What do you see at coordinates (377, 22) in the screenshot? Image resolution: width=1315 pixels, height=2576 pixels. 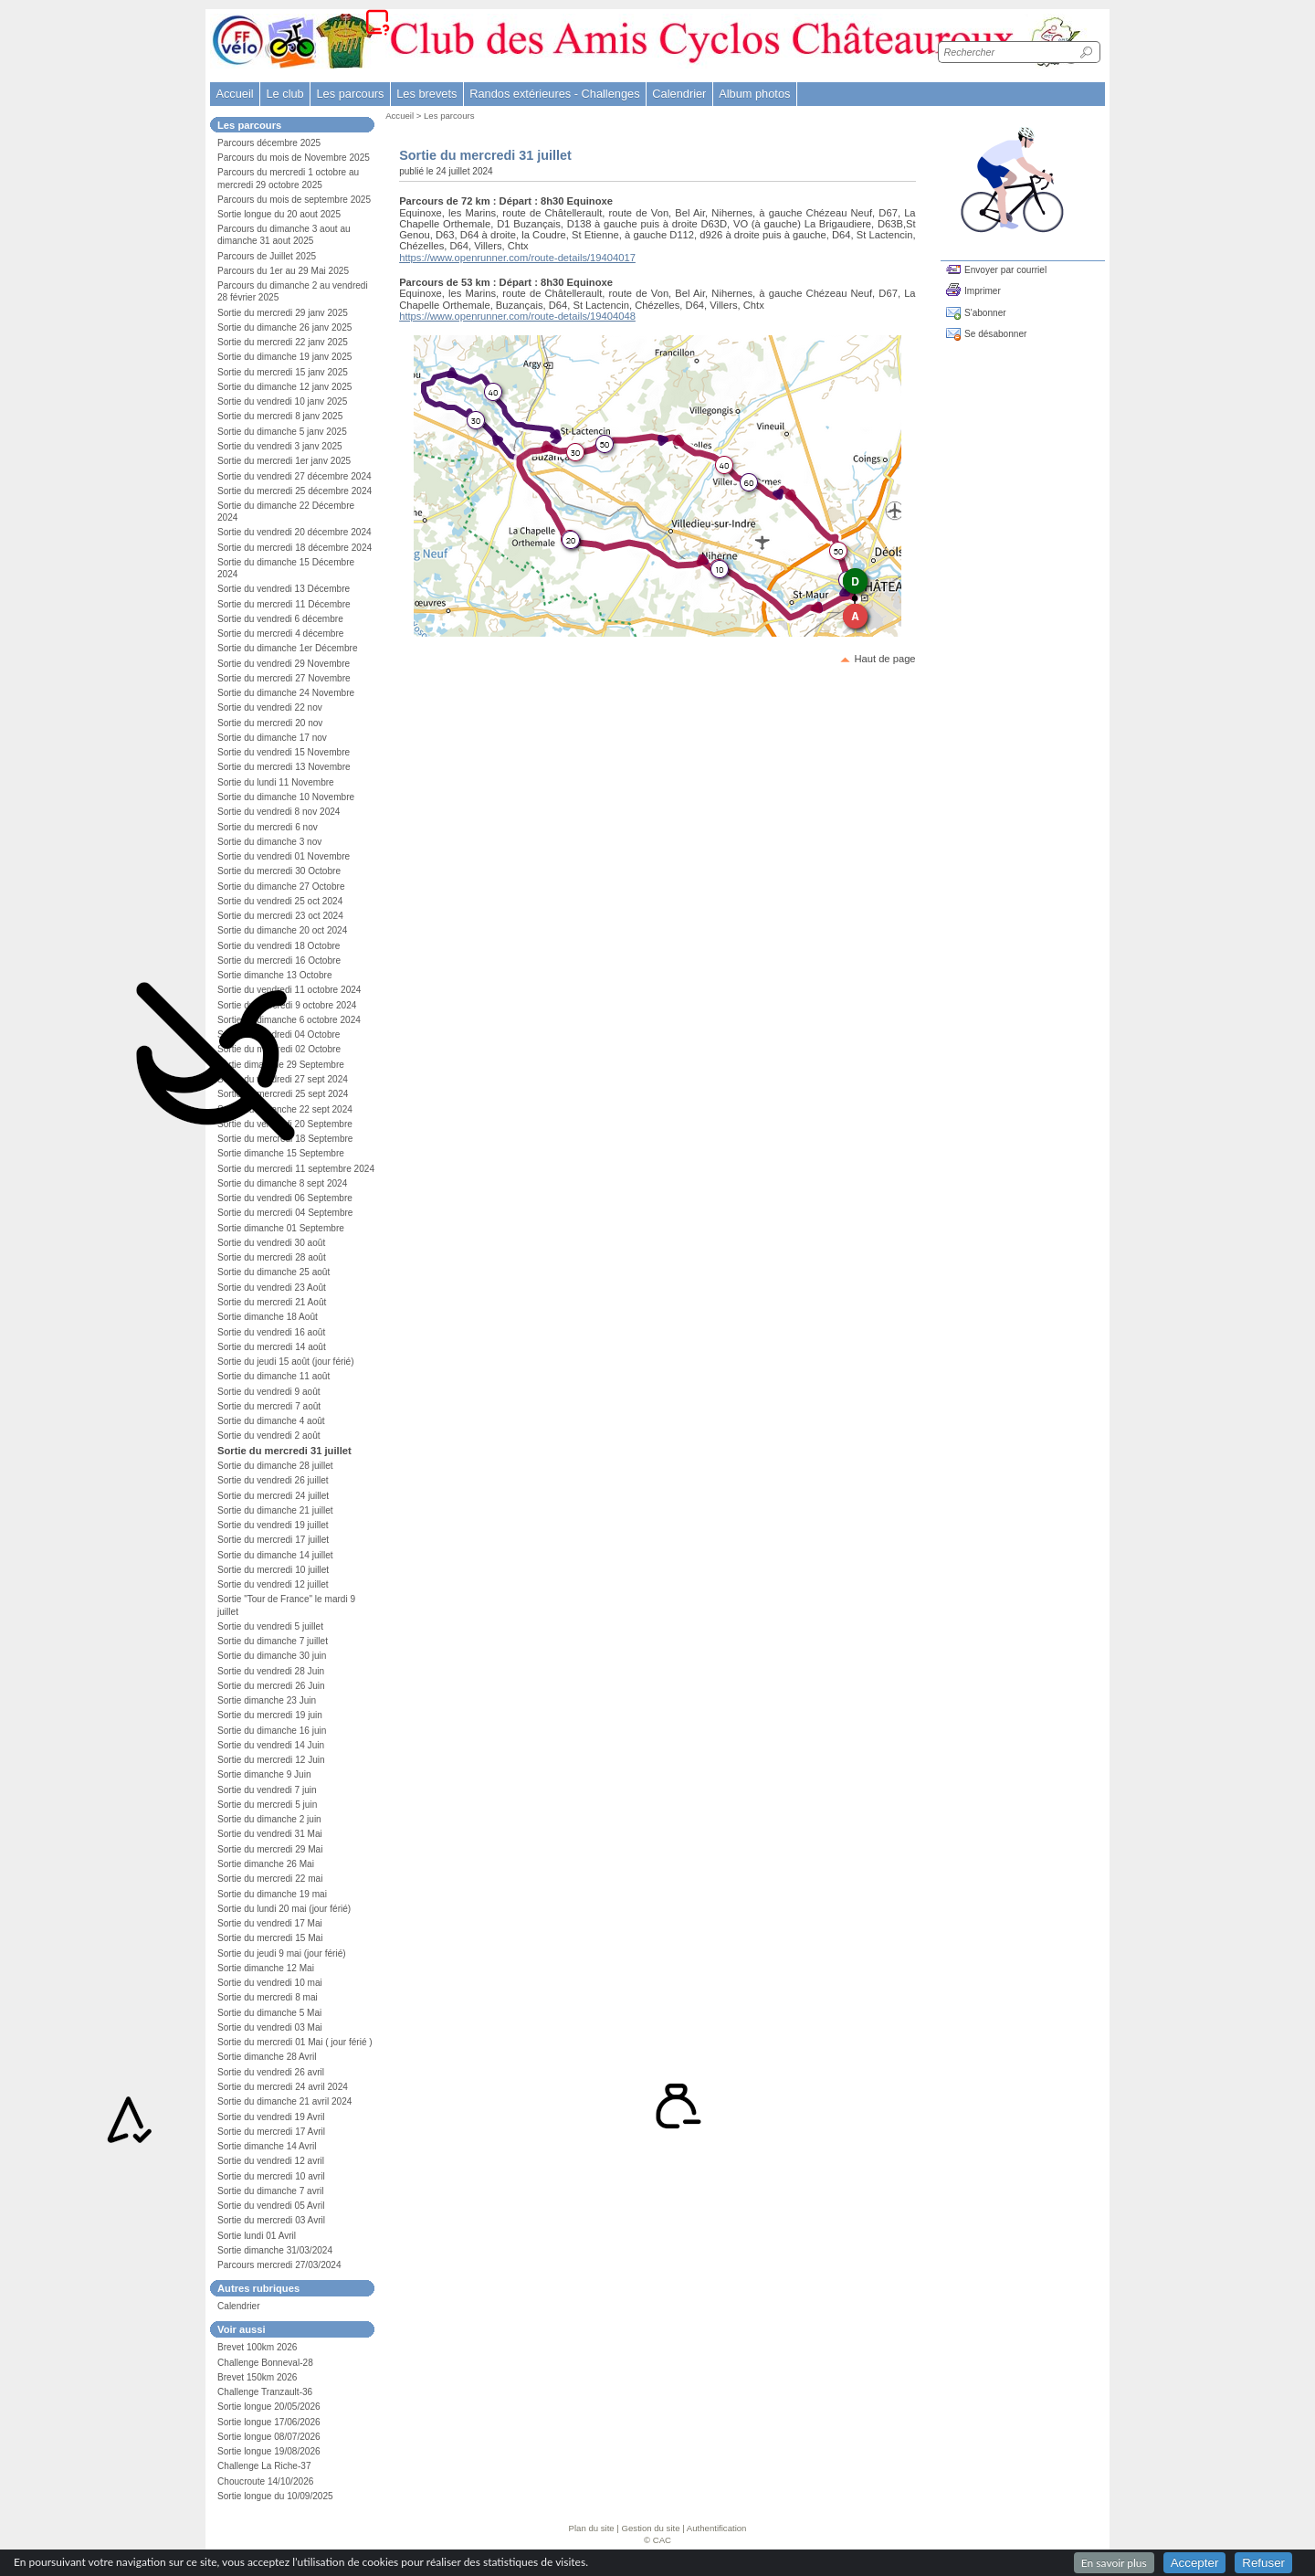 I see `iPad help or troubleshooting` at bounding box center [377, 22].